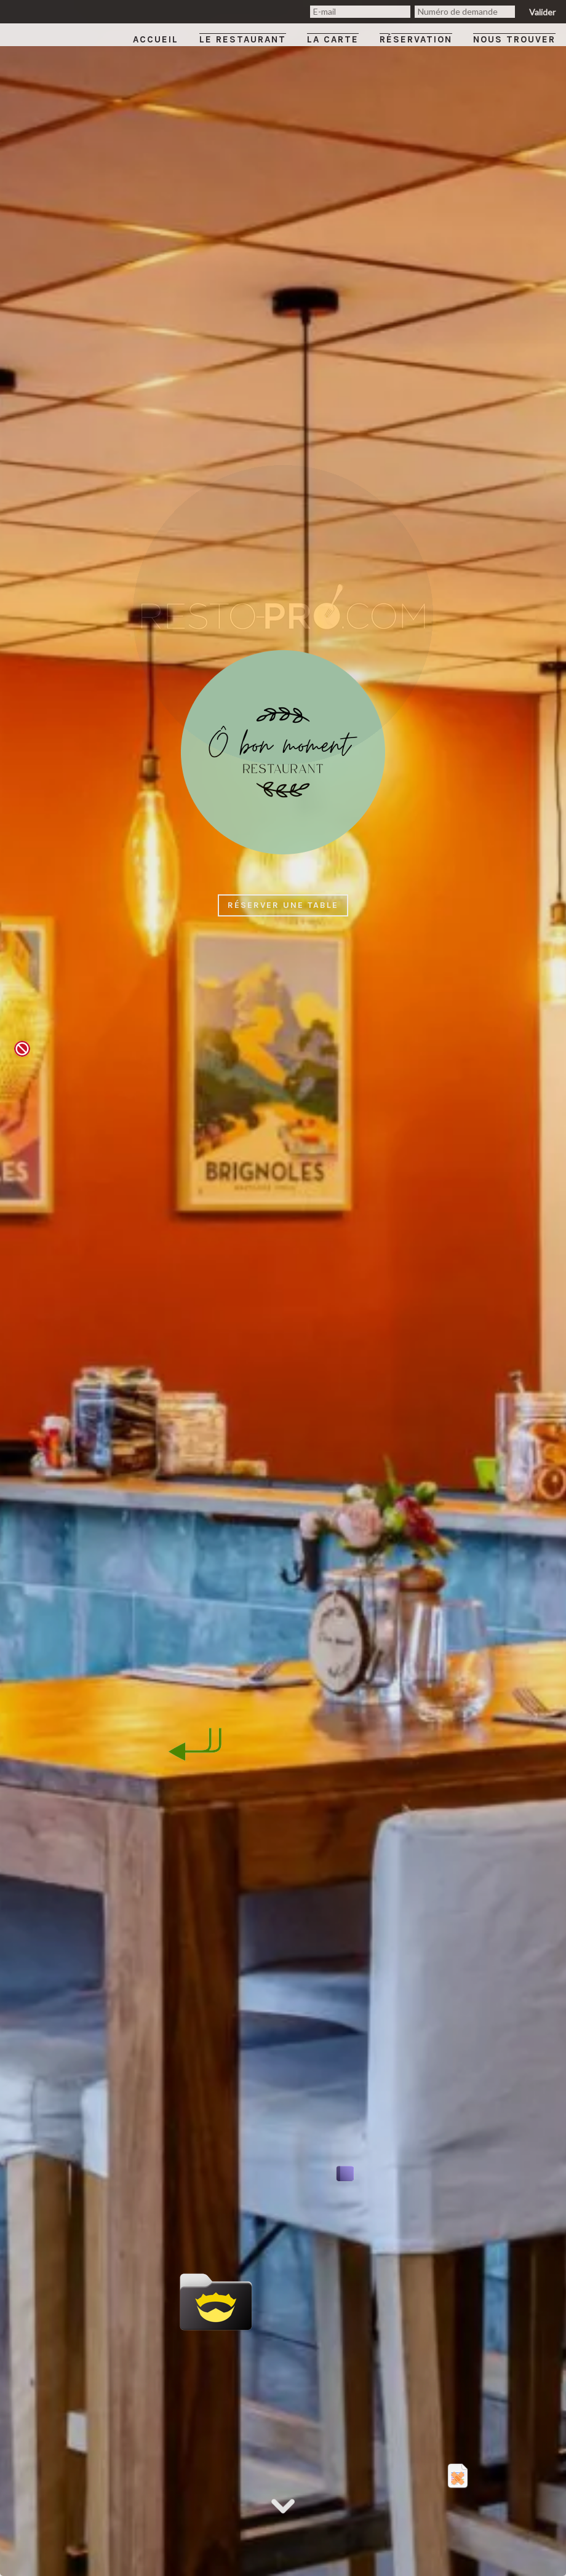 Image resolution: width=566 pixels, height=2576 pixels. Describe the element at coordinates (194, 1744) in the screenshot. I see `reply all to an email message` at that location.